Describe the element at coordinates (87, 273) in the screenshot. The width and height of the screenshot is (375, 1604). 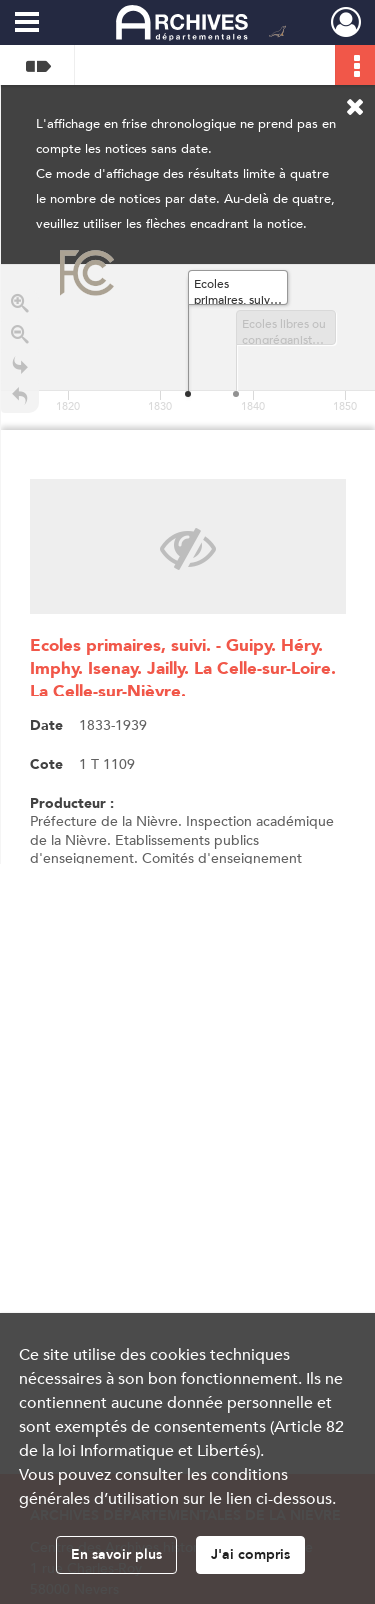
I see `federal communications commission logo` at that location.